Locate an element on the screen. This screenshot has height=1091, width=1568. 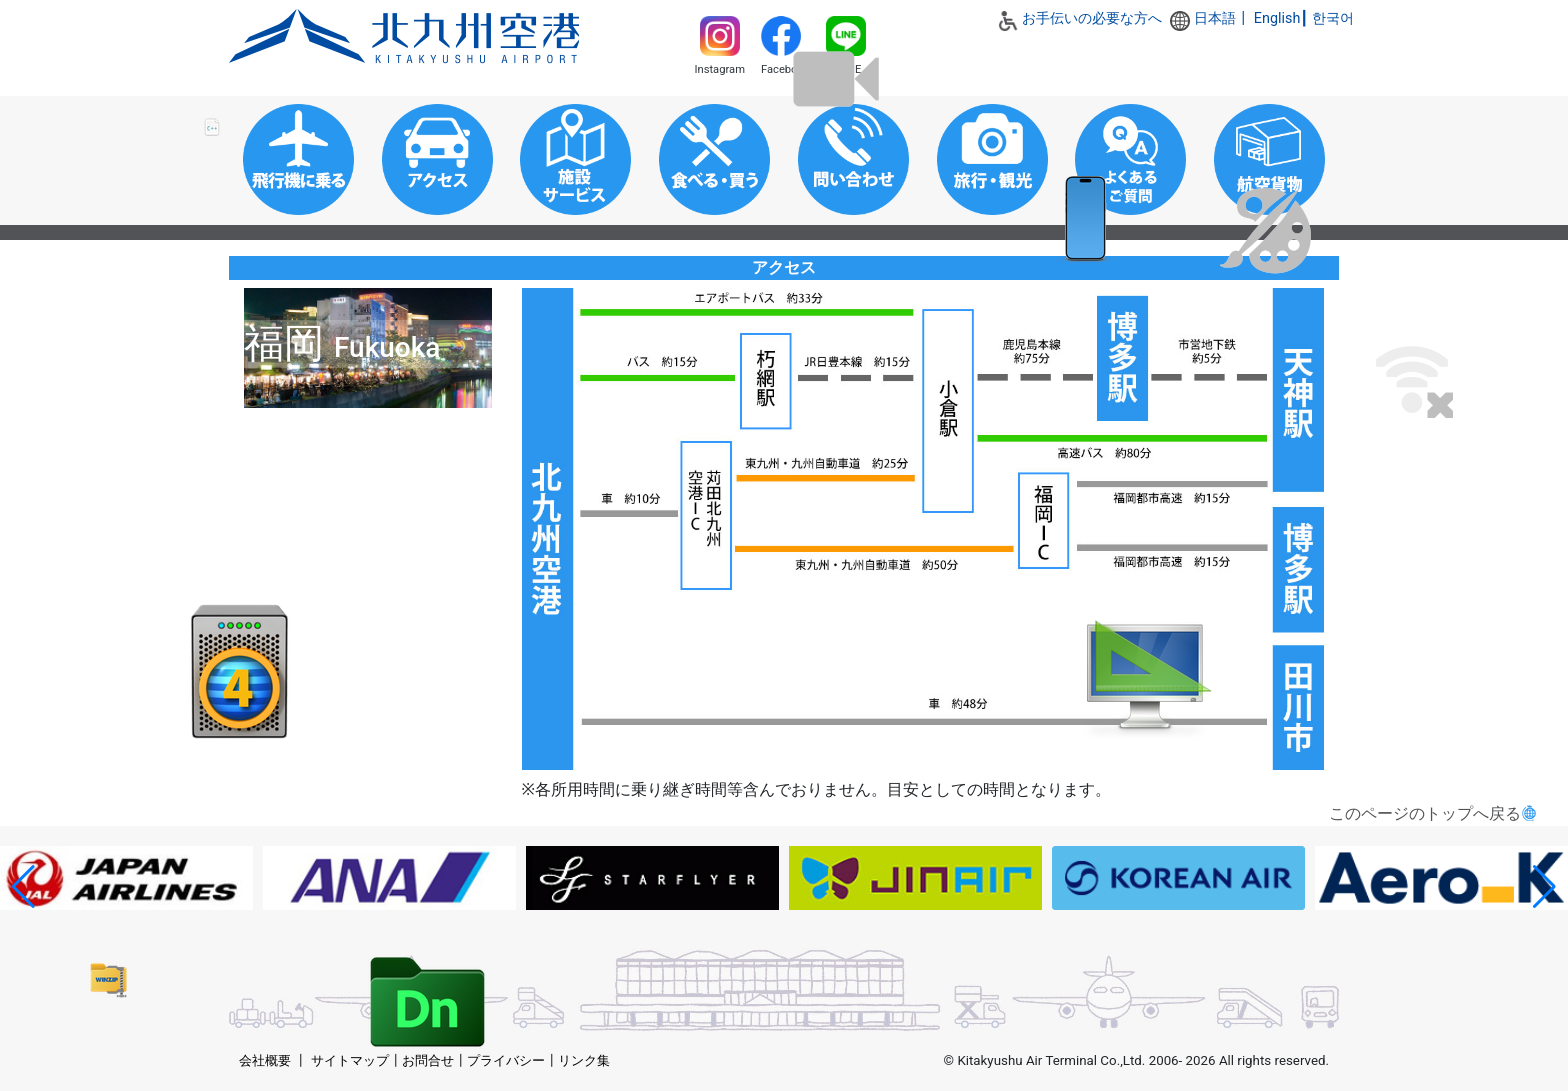
access RAID 4 storage configuration settings is located at coordinates (239, 671).